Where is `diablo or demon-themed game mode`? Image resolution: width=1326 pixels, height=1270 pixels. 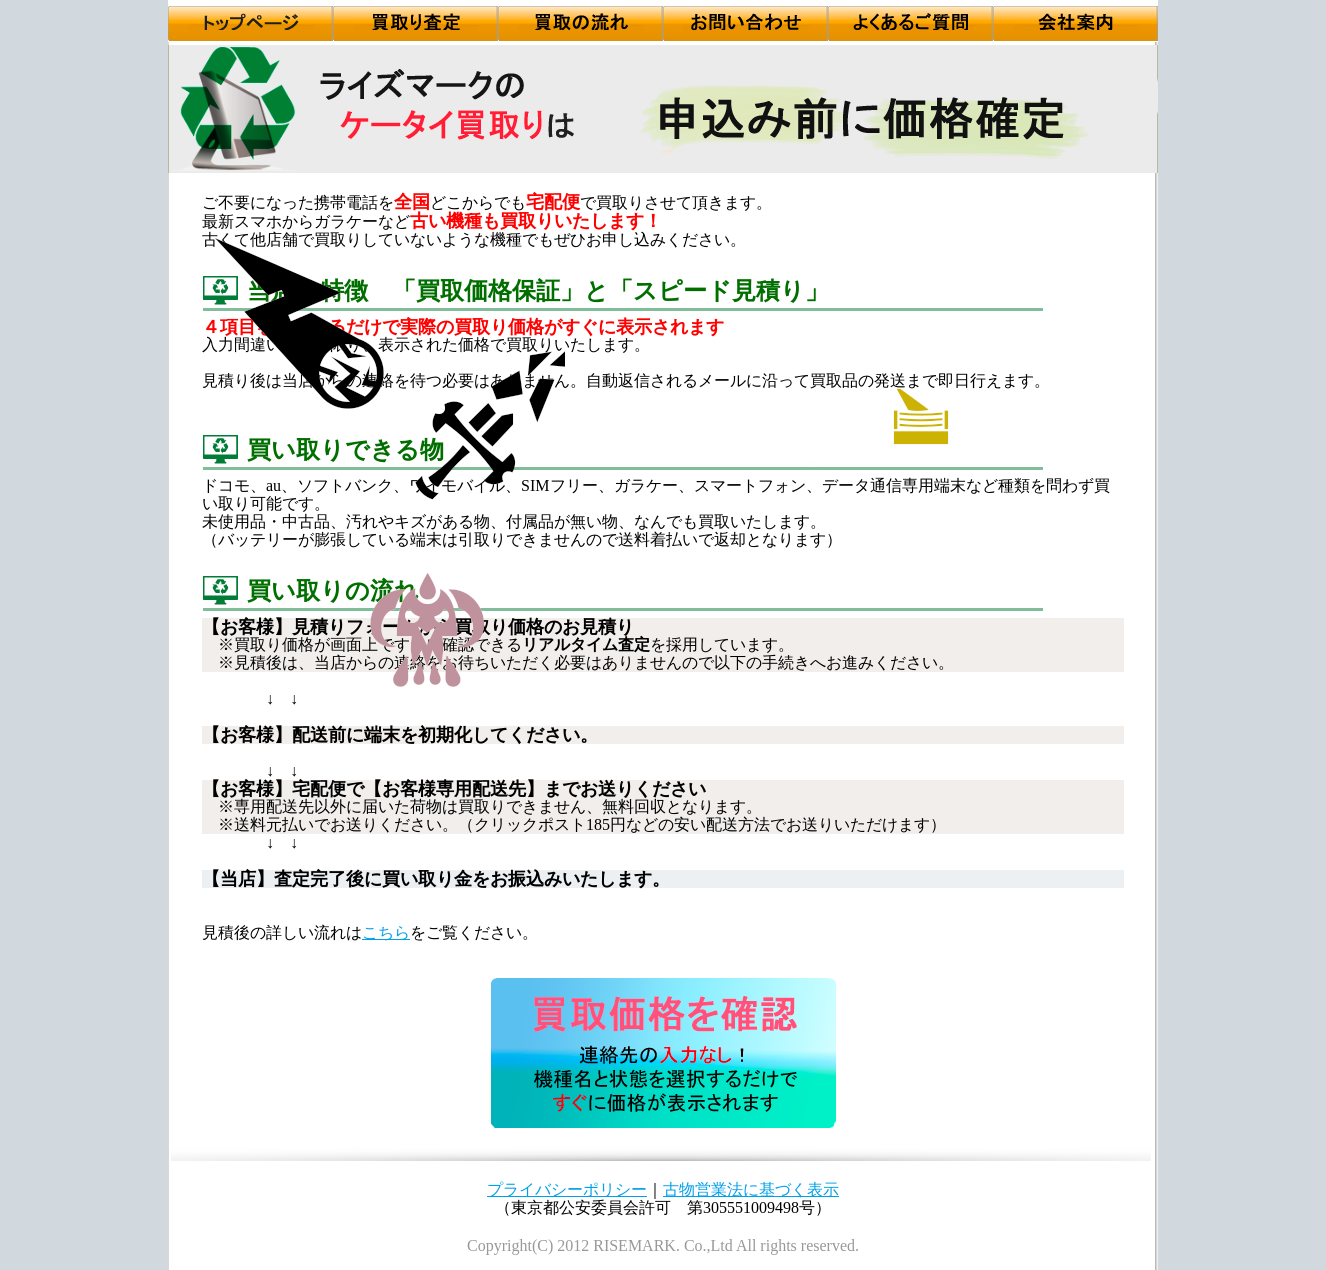
diablo or demon-themed game mode is located at coordinates (427, 630).